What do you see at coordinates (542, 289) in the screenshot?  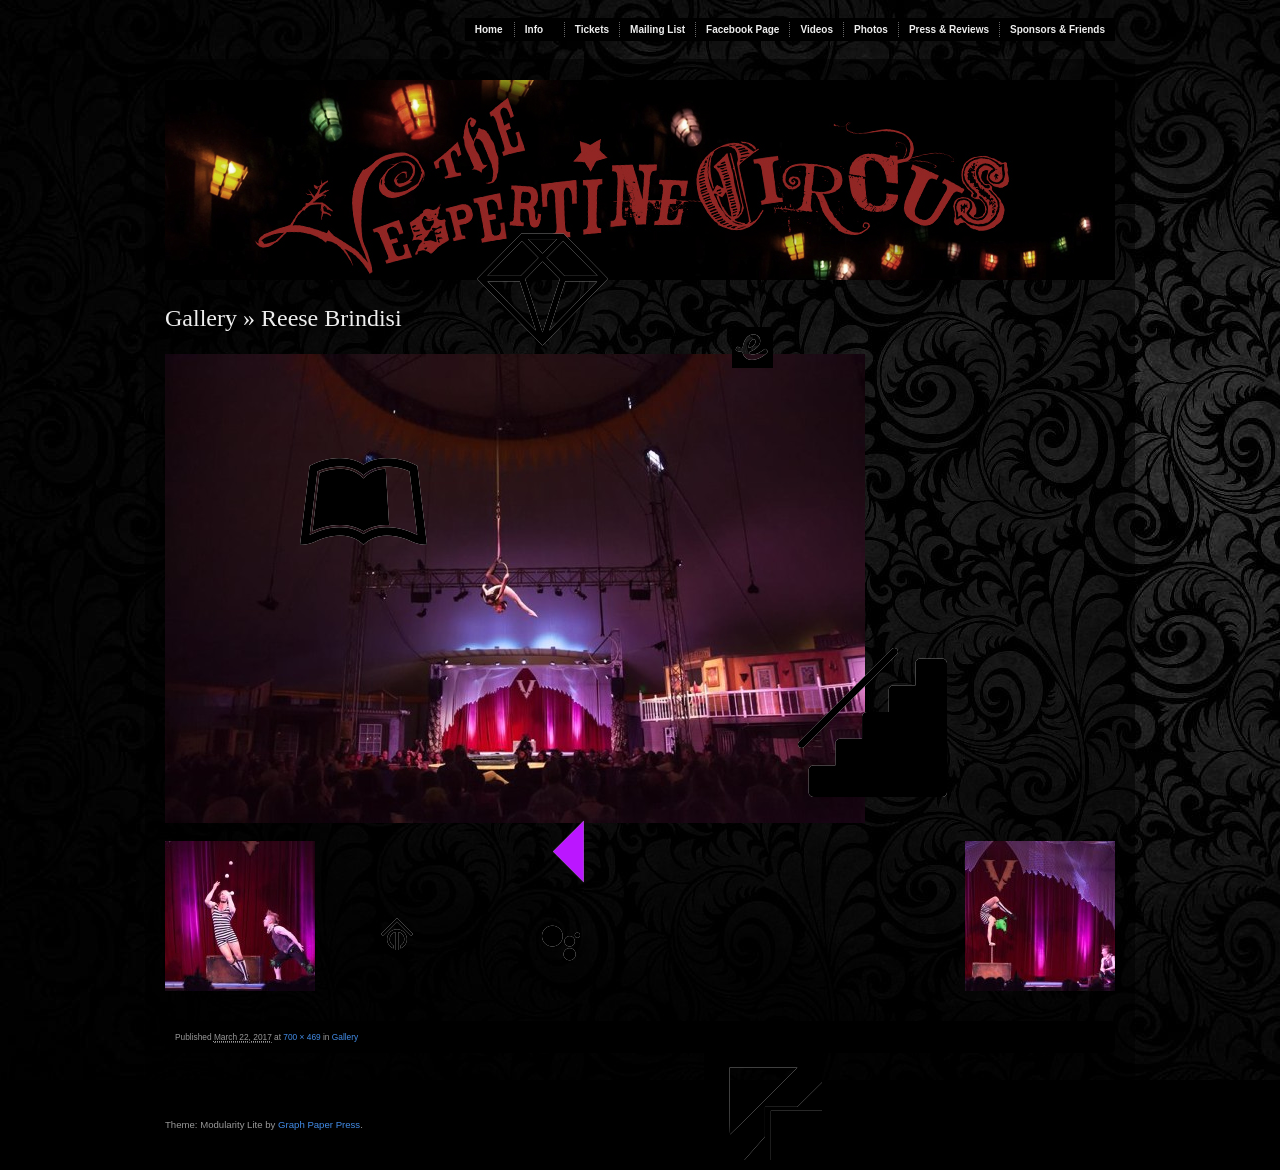 I see `data.ai company logo` at bounding box center [542, 289].